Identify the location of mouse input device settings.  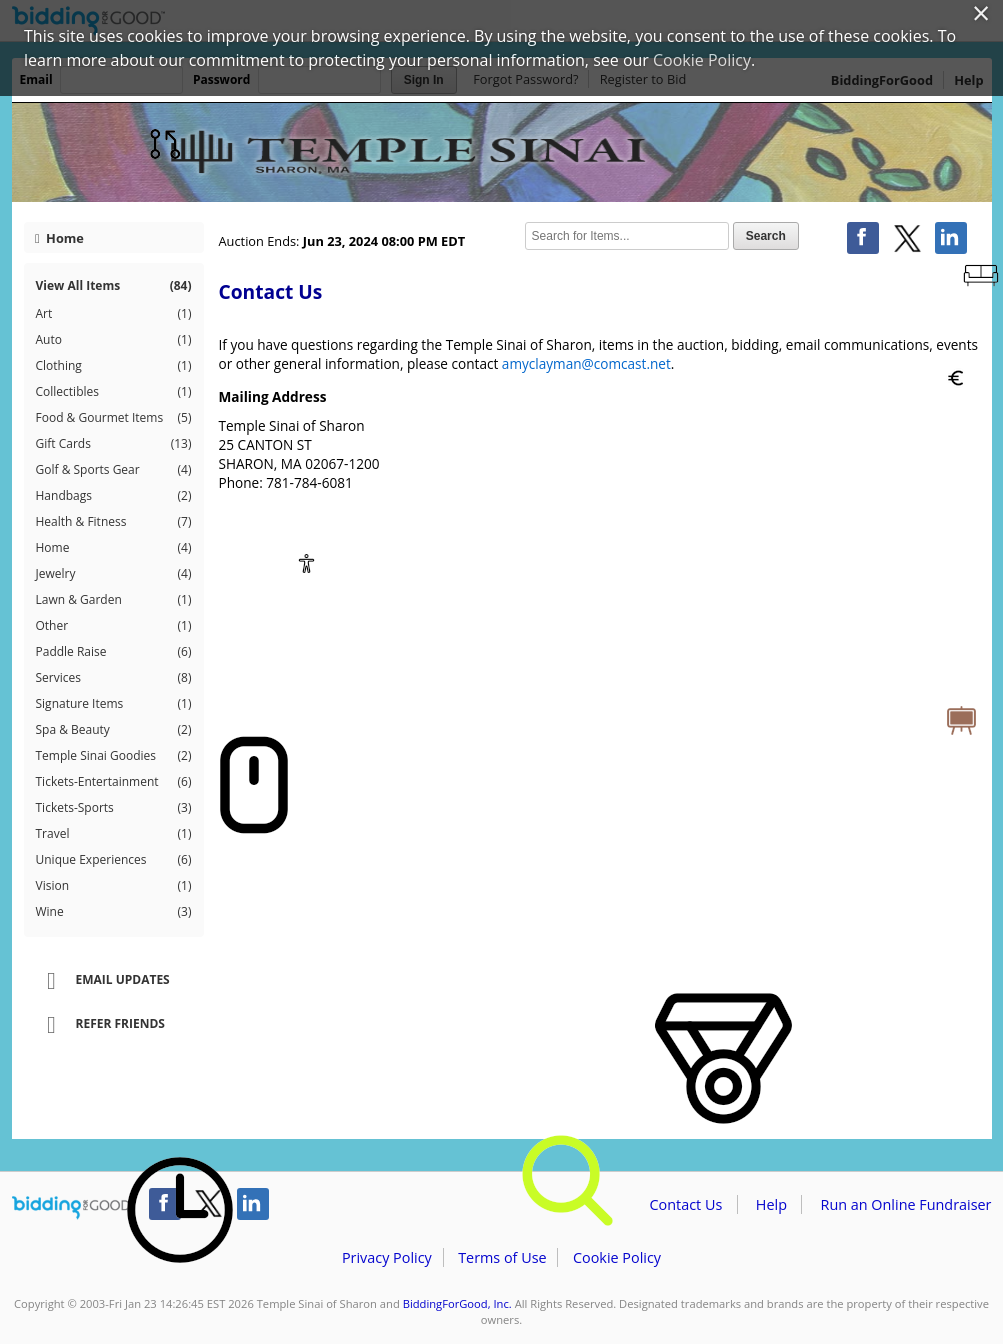
(254, 785).